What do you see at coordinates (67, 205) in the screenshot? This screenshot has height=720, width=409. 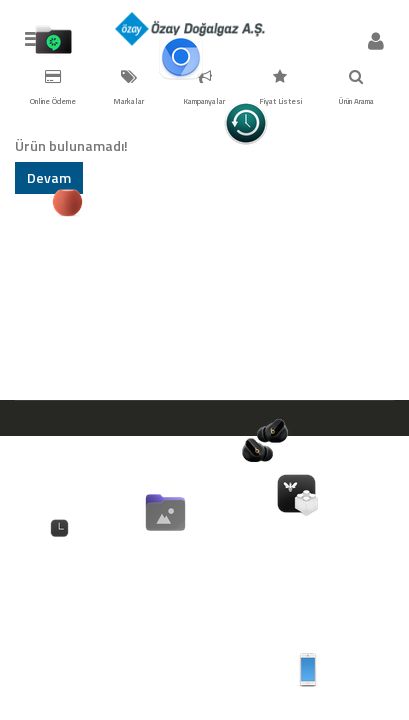 I see `HomePod mini smart speaker in orange` at bounding box center [67, 205].